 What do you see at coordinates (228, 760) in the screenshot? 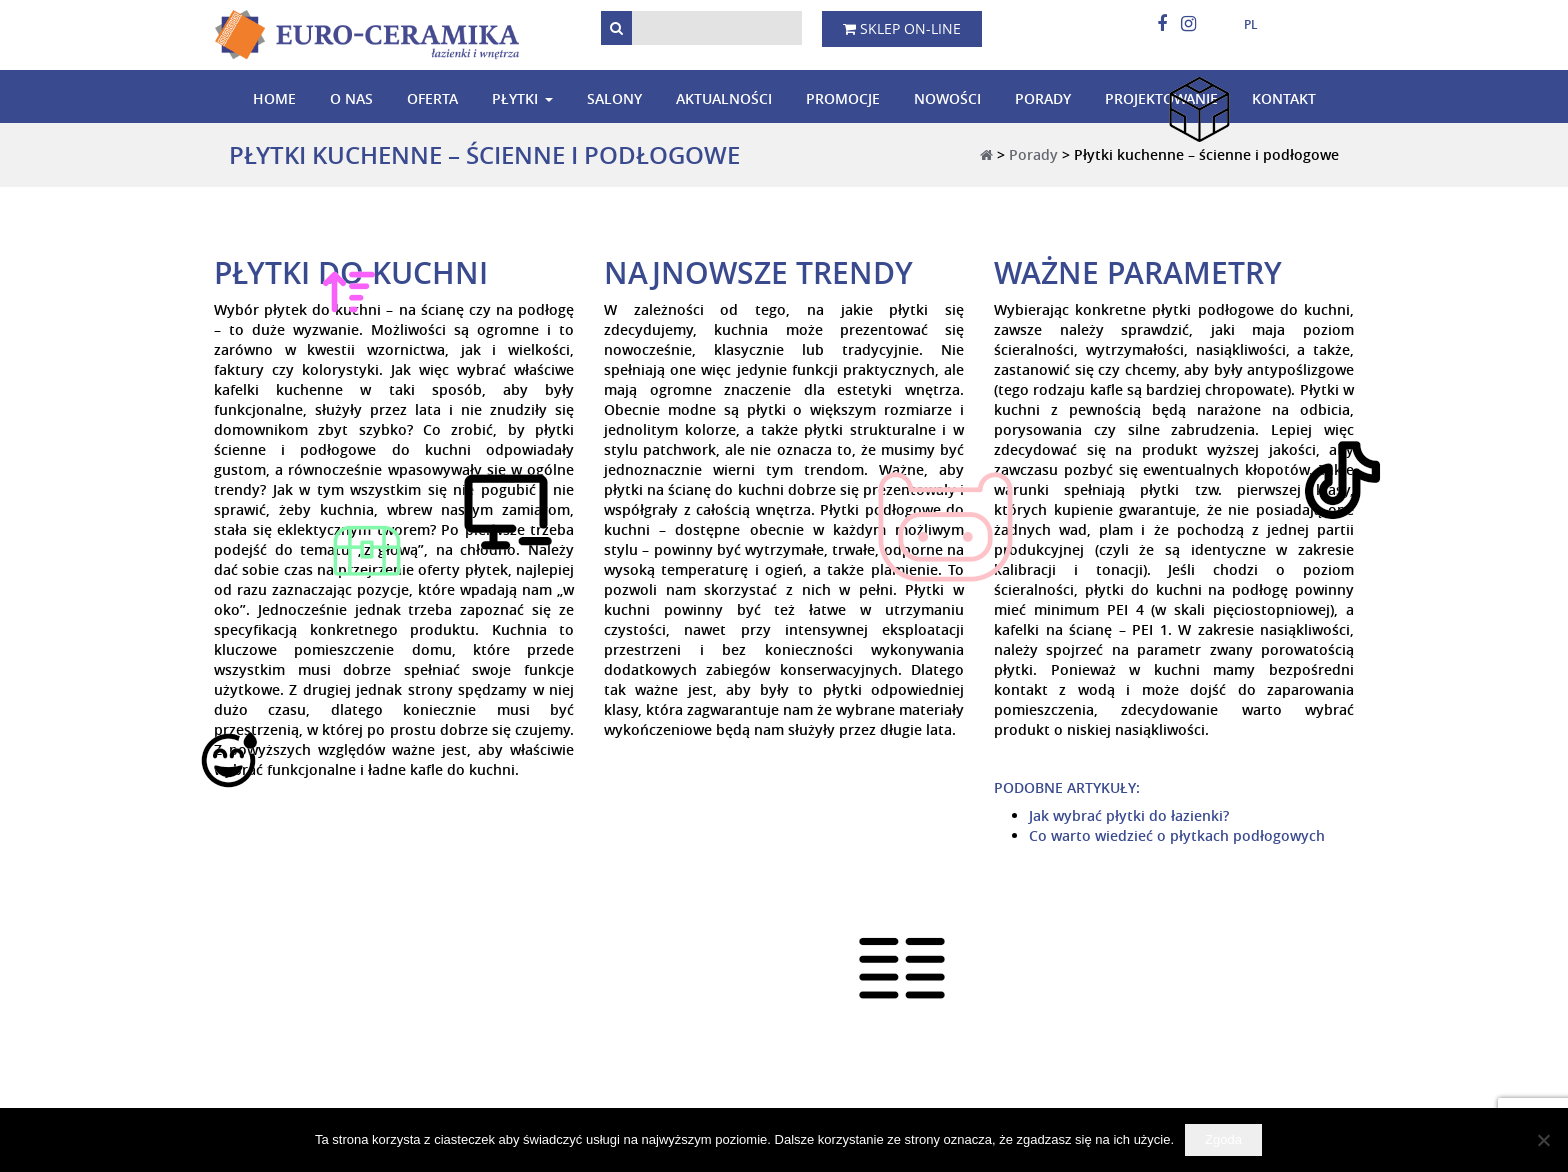
I see `react with a nervous or relieved expression` at bounding box center [228, 760].